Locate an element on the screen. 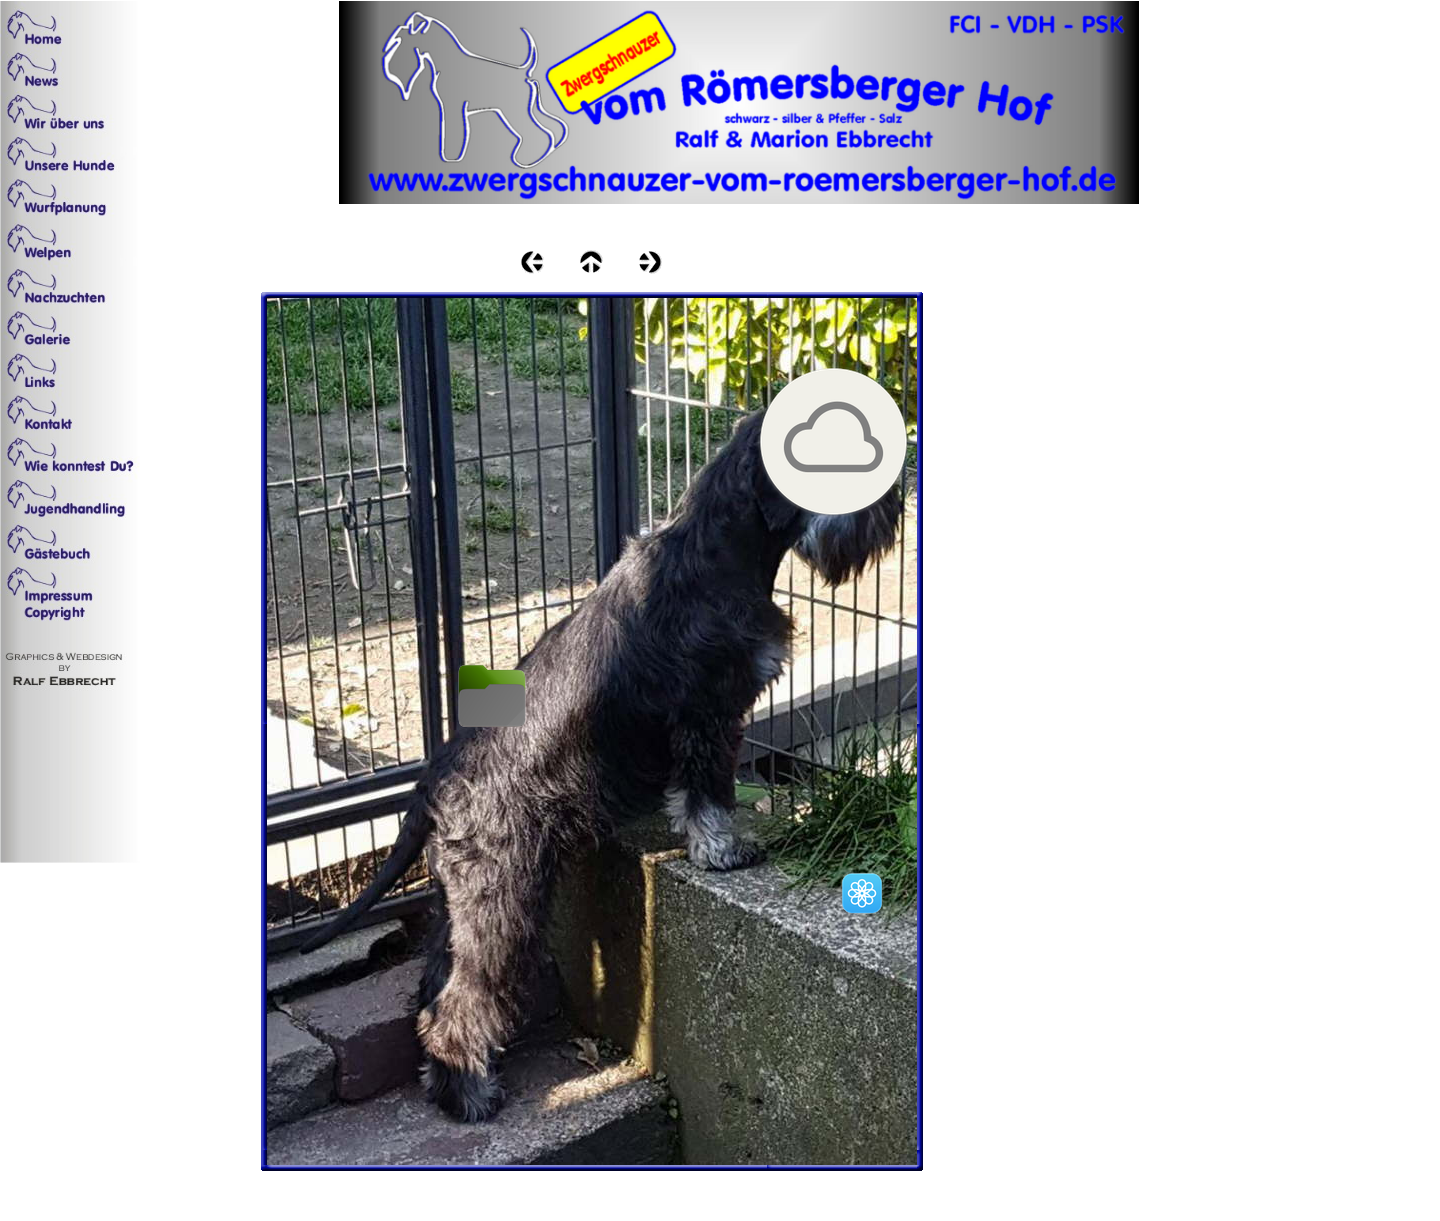 This screenshot has width=1440, height=1221. view contents of an open folder is located at coordinates (492, 696).